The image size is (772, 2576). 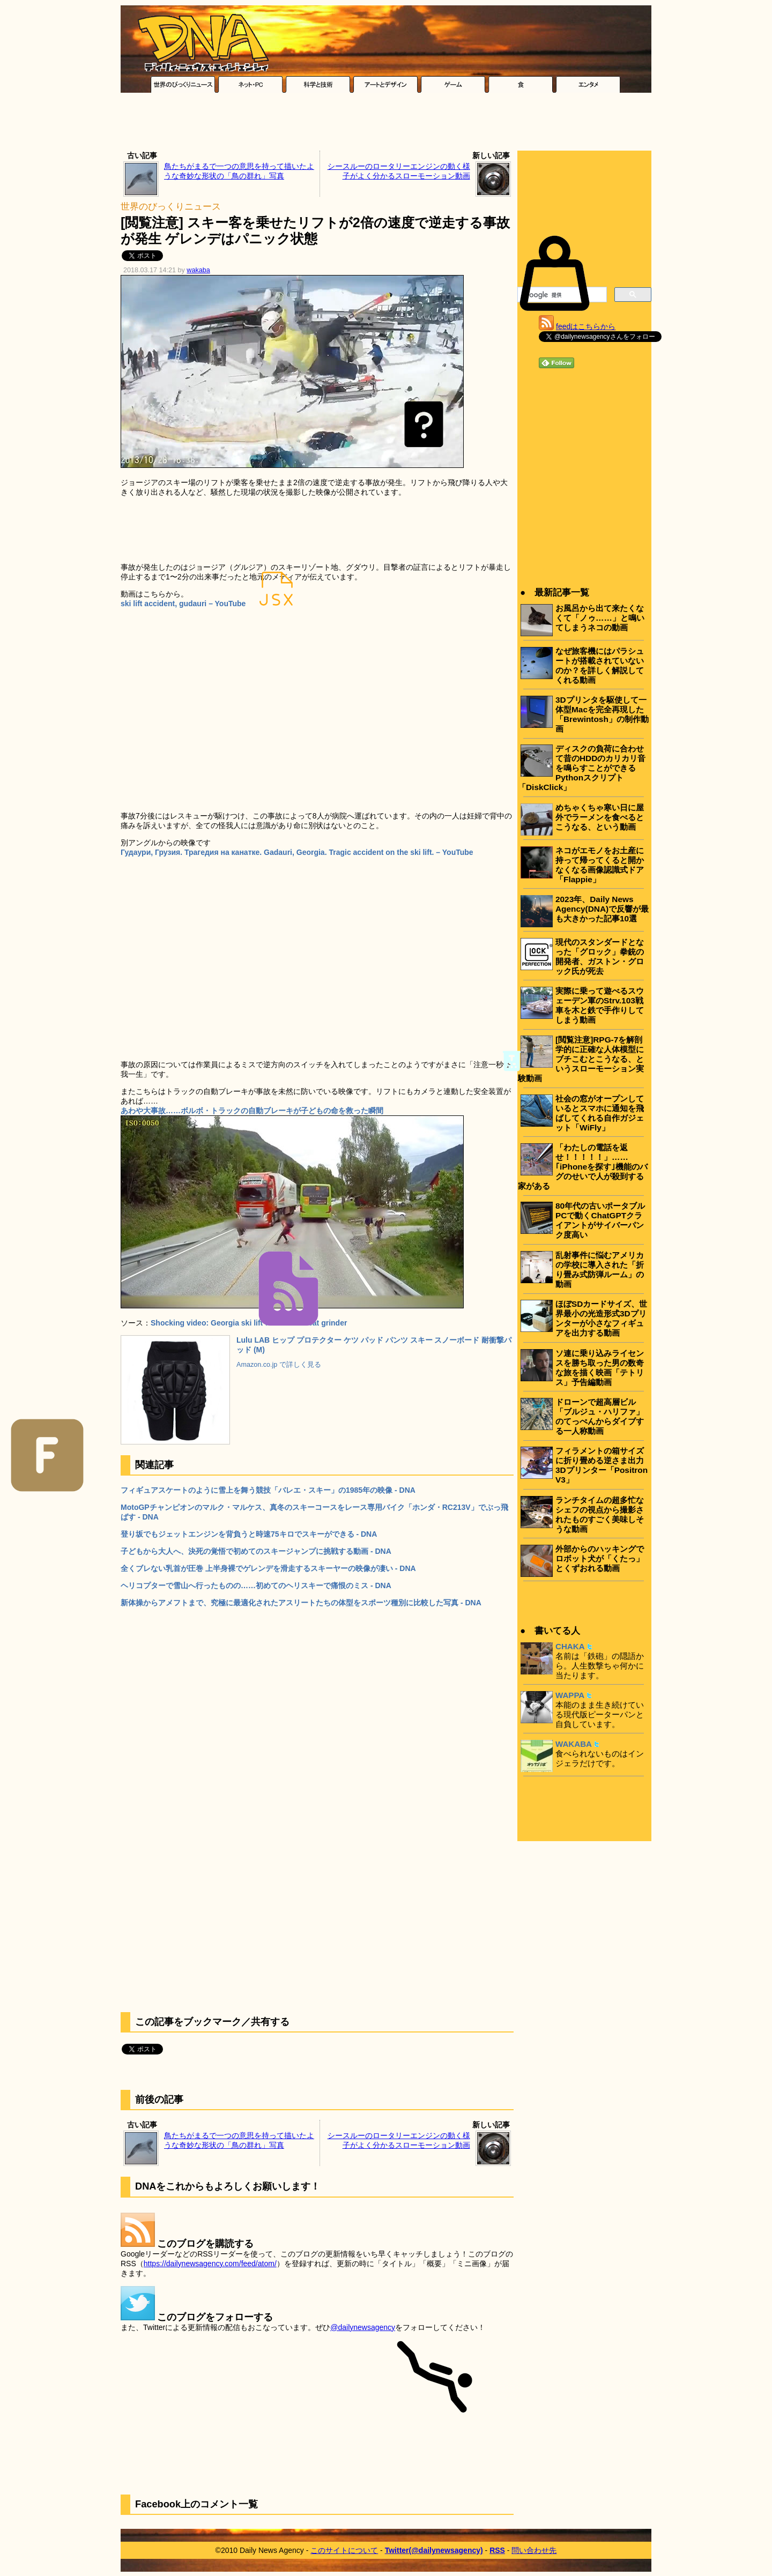 What do you see at coordinates (424, 424) in the screenshot?
I see `access help or FAQ section` at bounding box center [424, 424].